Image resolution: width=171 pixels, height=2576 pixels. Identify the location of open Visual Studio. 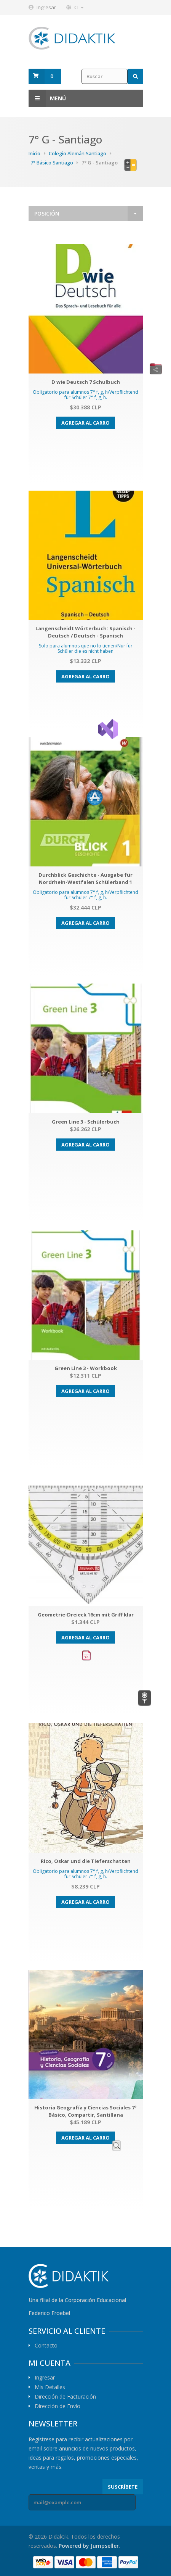
(108, 729).